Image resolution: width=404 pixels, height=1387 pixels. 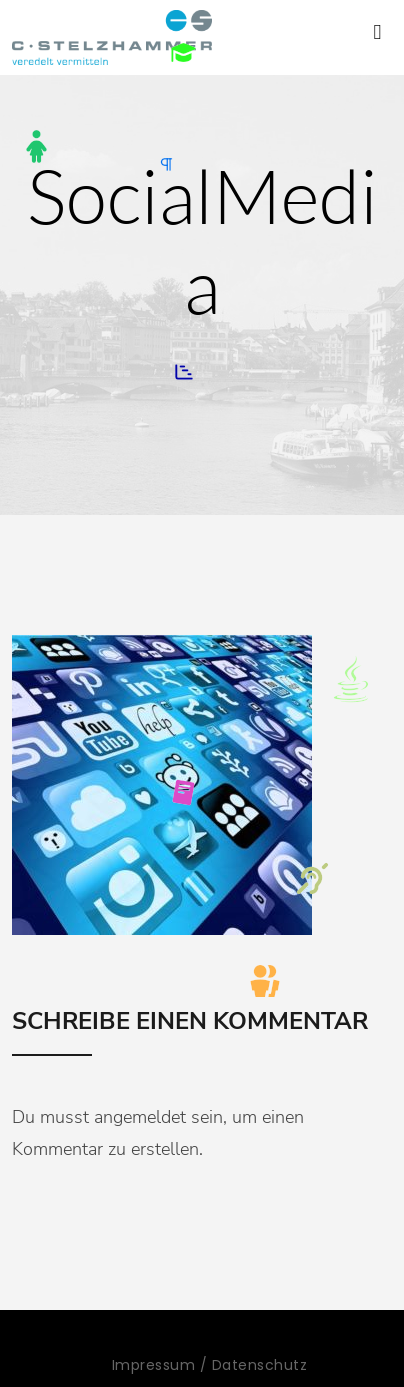 I want to click on toggle paragraph marks visibility, so click(x=166, y=164).